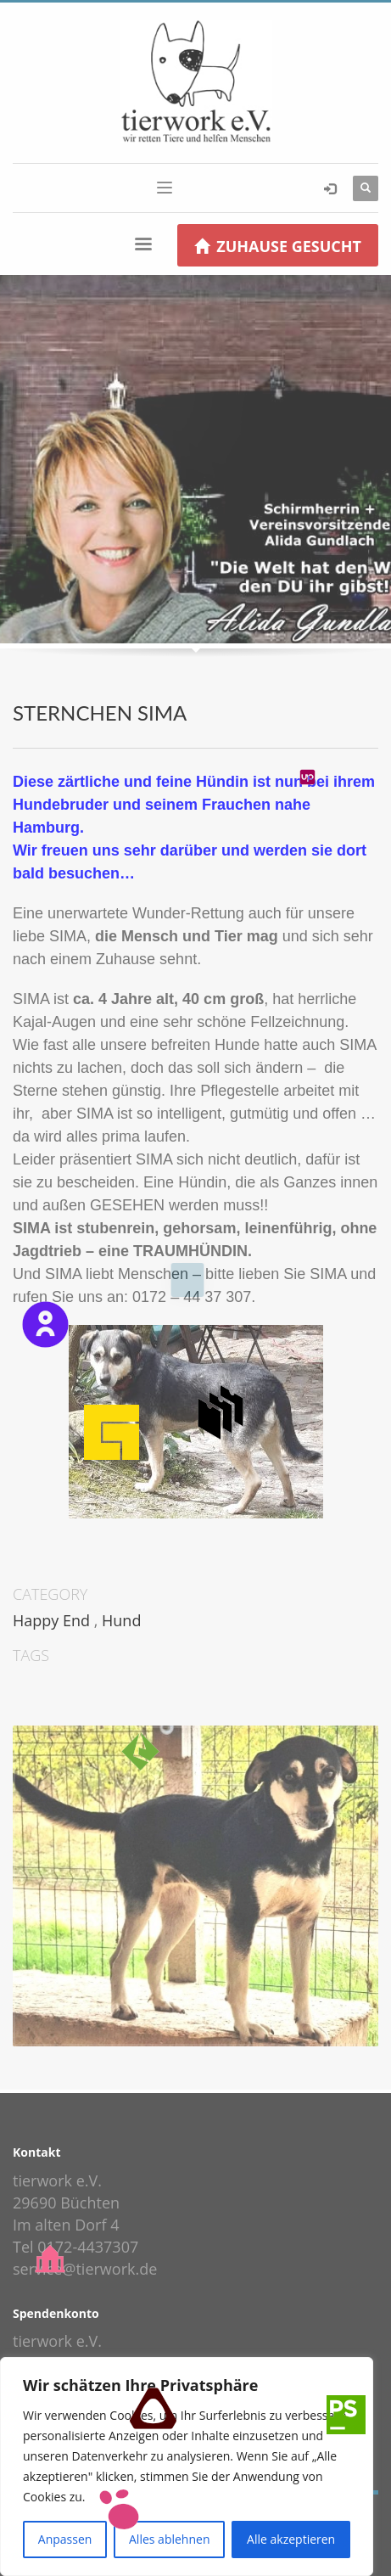 This screenshot has height=2576, width=391. Describe the element at coordinates (153, 2408) in the screenshot. I see `HTC Vive brand logo` at that location.